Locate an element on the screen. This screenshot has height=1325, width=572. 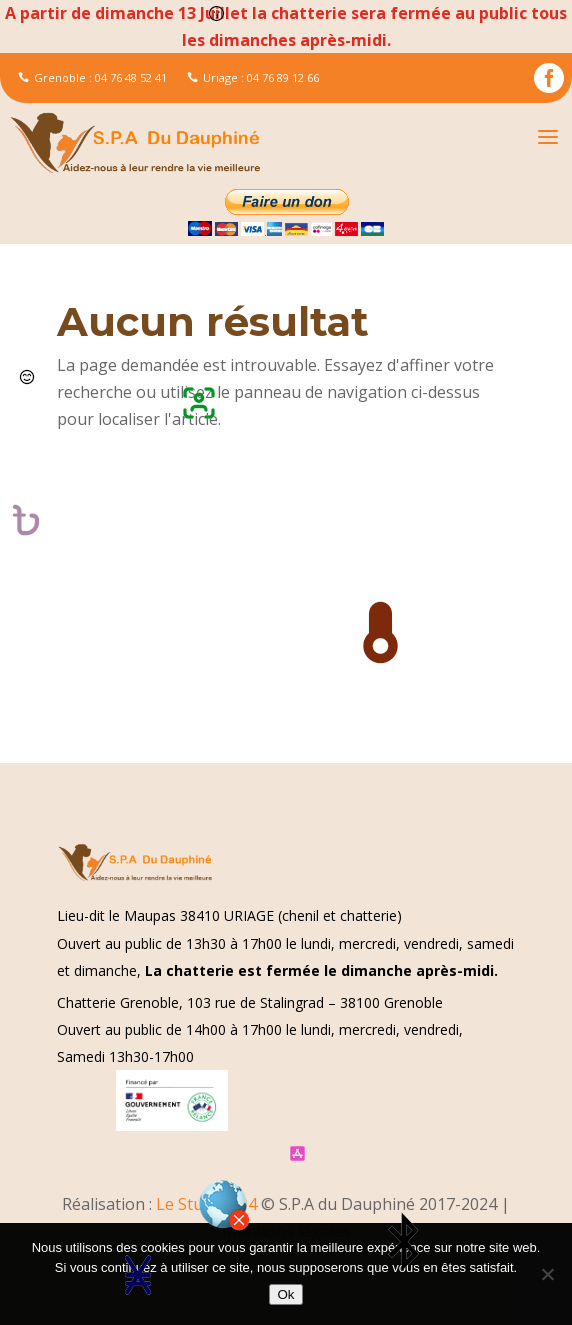
scan or verify user identity is located at coordinates (199, 403).